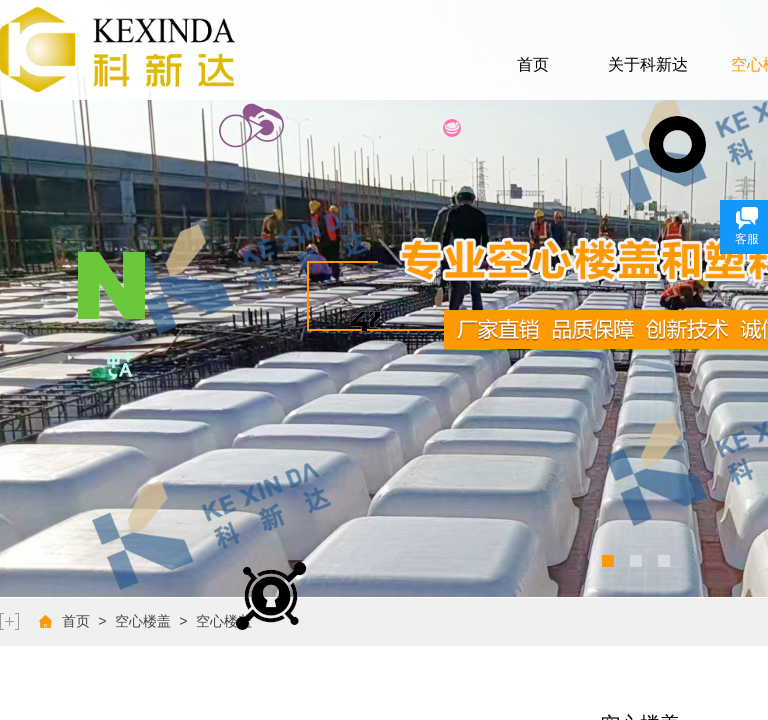 The height and width of the screenshot is (720, 768). I want to click on open Naver app, so click(111, 285).